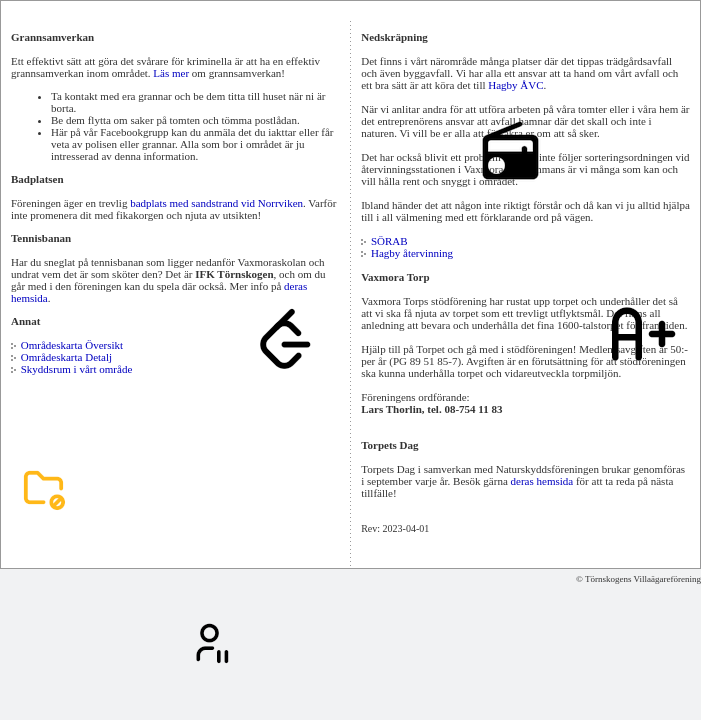 The image size is (701, 720). I want to click on visit leetcode coding practice platform, so click(284, 341).